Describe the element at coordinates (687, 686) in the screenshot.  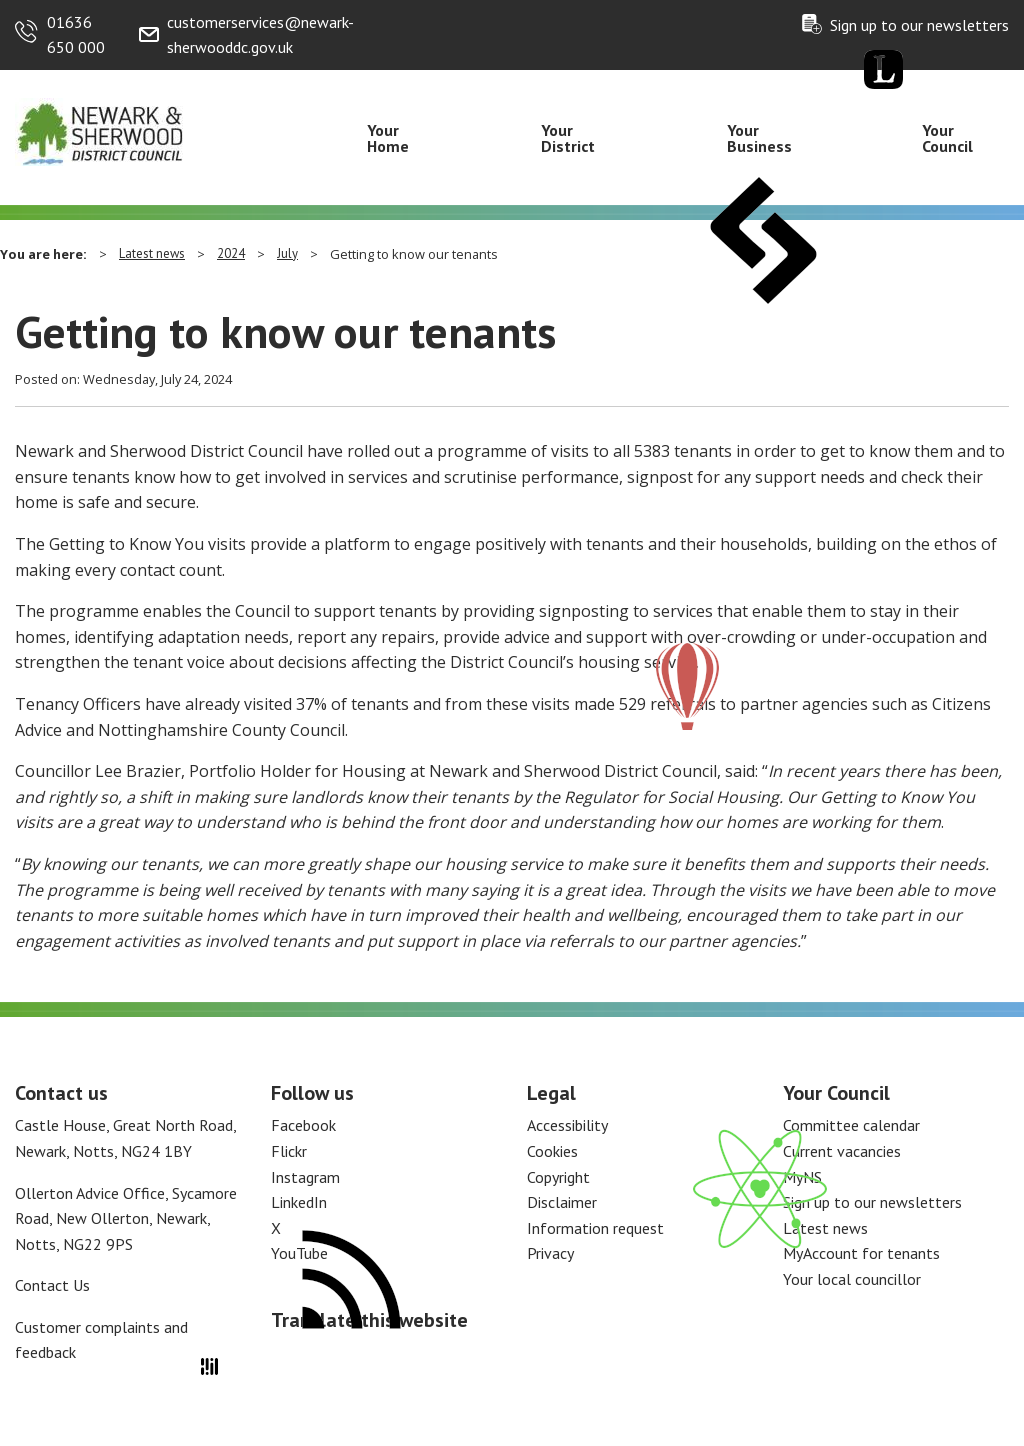
I see `open CorelDRAW application` at that location.